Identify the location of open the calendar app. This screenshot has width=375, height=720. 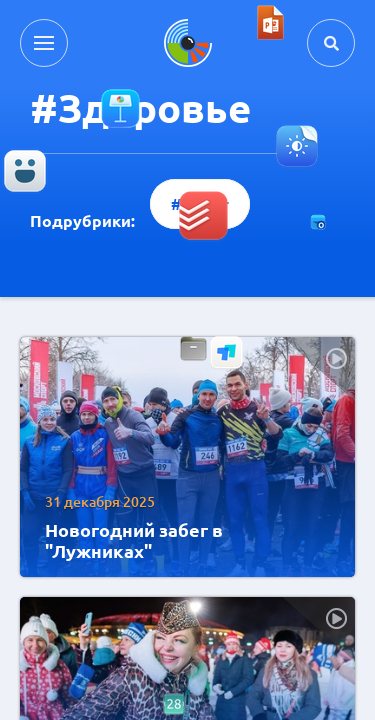
(174, 704).